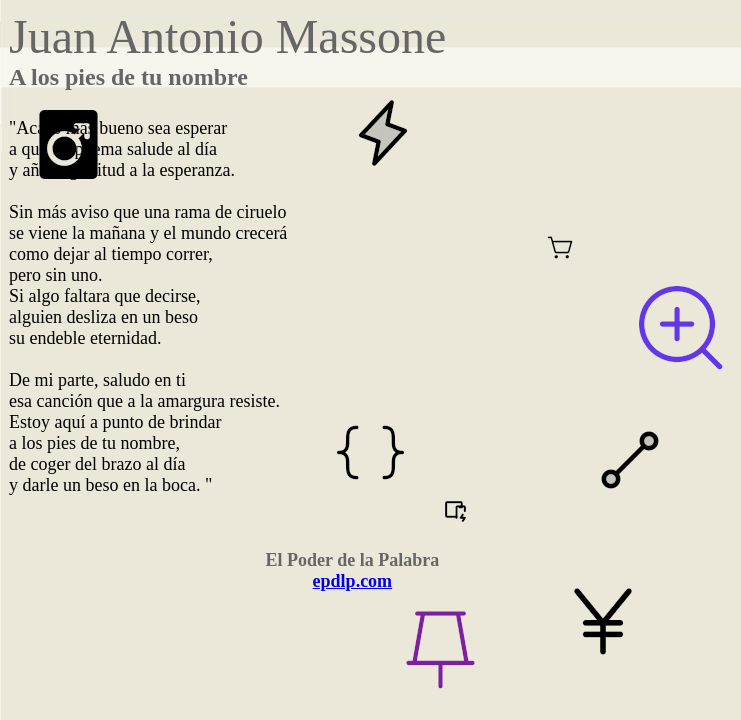 The width and height of the screenshot is (741, 720). What do you see at coordinates (68, 144) in the screenshot?
I see `indicates male gender selection` at bounding box center [68, 144].